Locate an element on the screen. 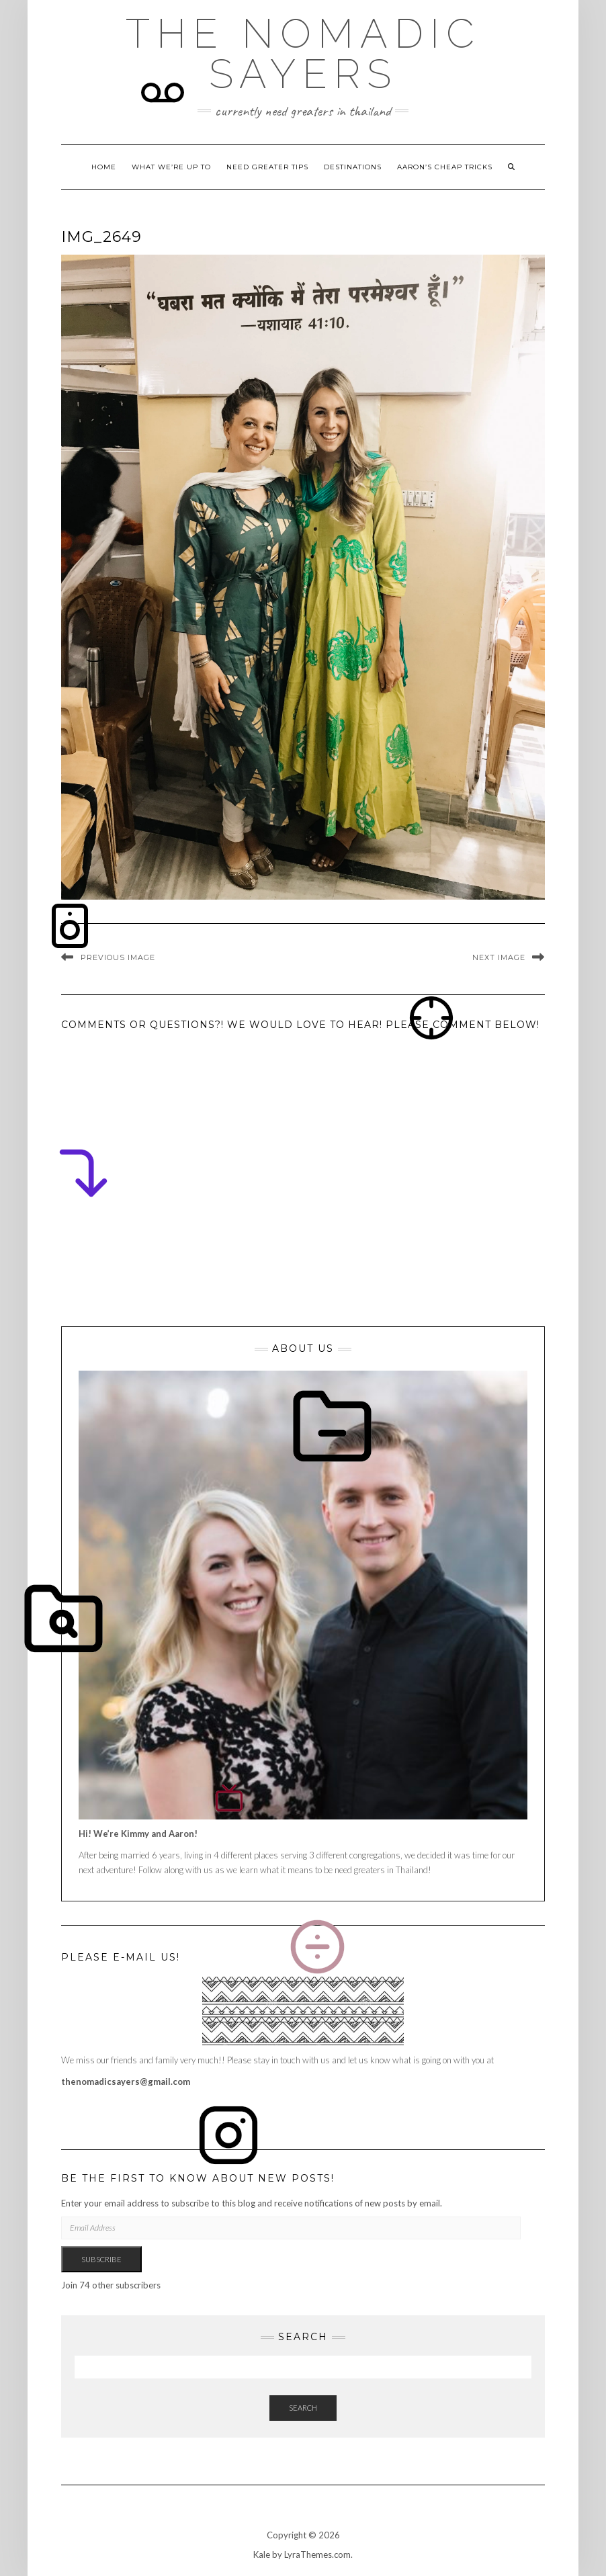 The height and width of the screenshot is (2576, 606). move item to the right and down is located at coordinates (83, 1173).